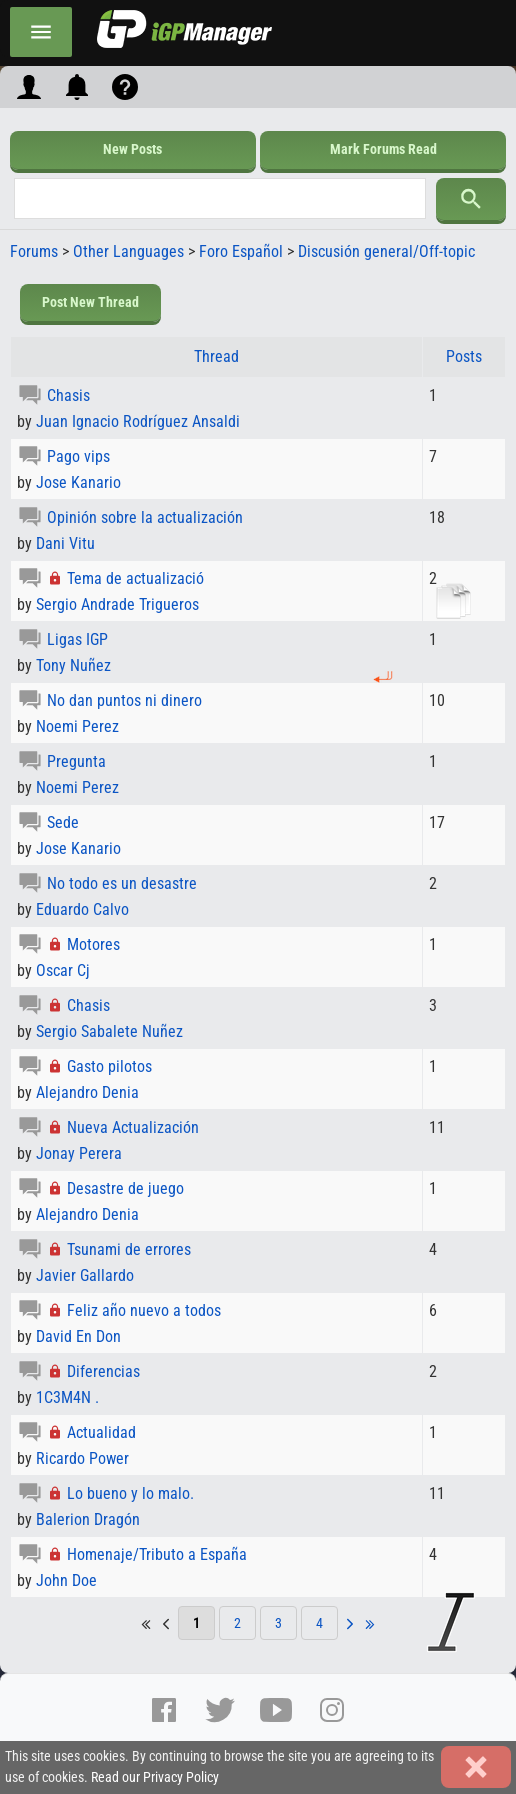 The image size is (516, 1794). Describe the element at coordinates (451, 1622) in the screenshot. I see `apply italic formatting to selected text` at that location.